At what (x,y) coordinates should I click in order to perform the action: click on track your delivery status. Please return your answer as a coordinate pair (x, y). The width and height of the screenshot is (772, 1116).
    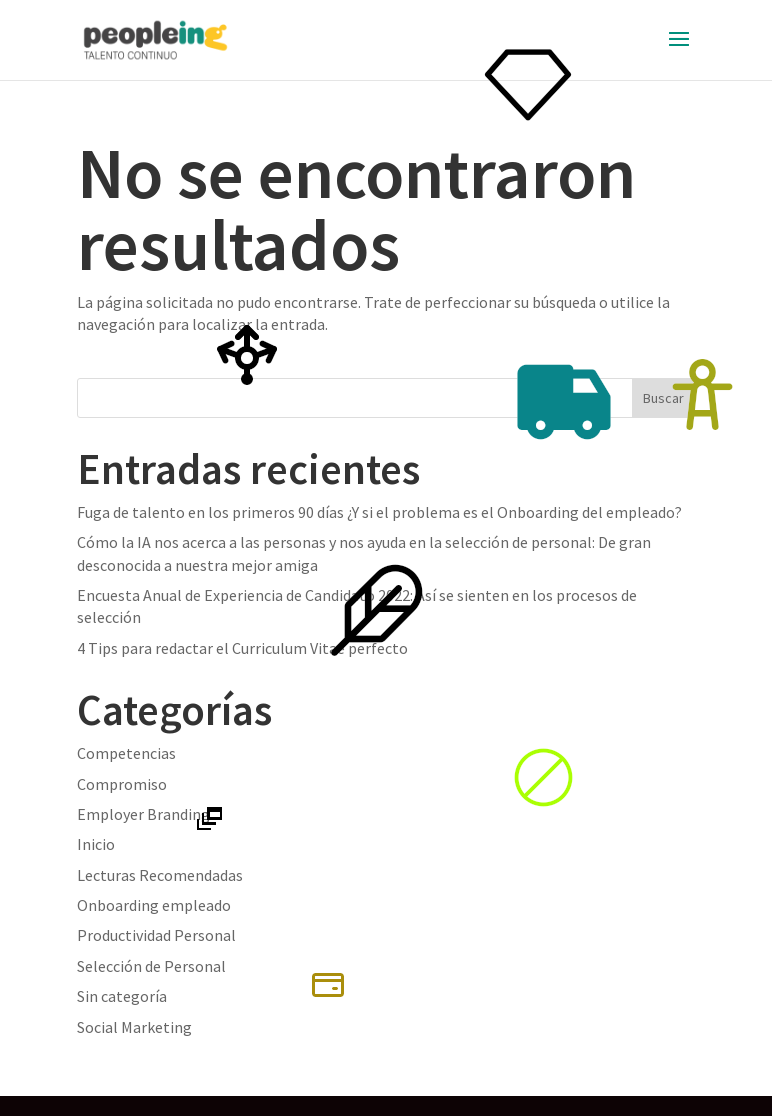
    Looking at the image, I should click on (564, 402).